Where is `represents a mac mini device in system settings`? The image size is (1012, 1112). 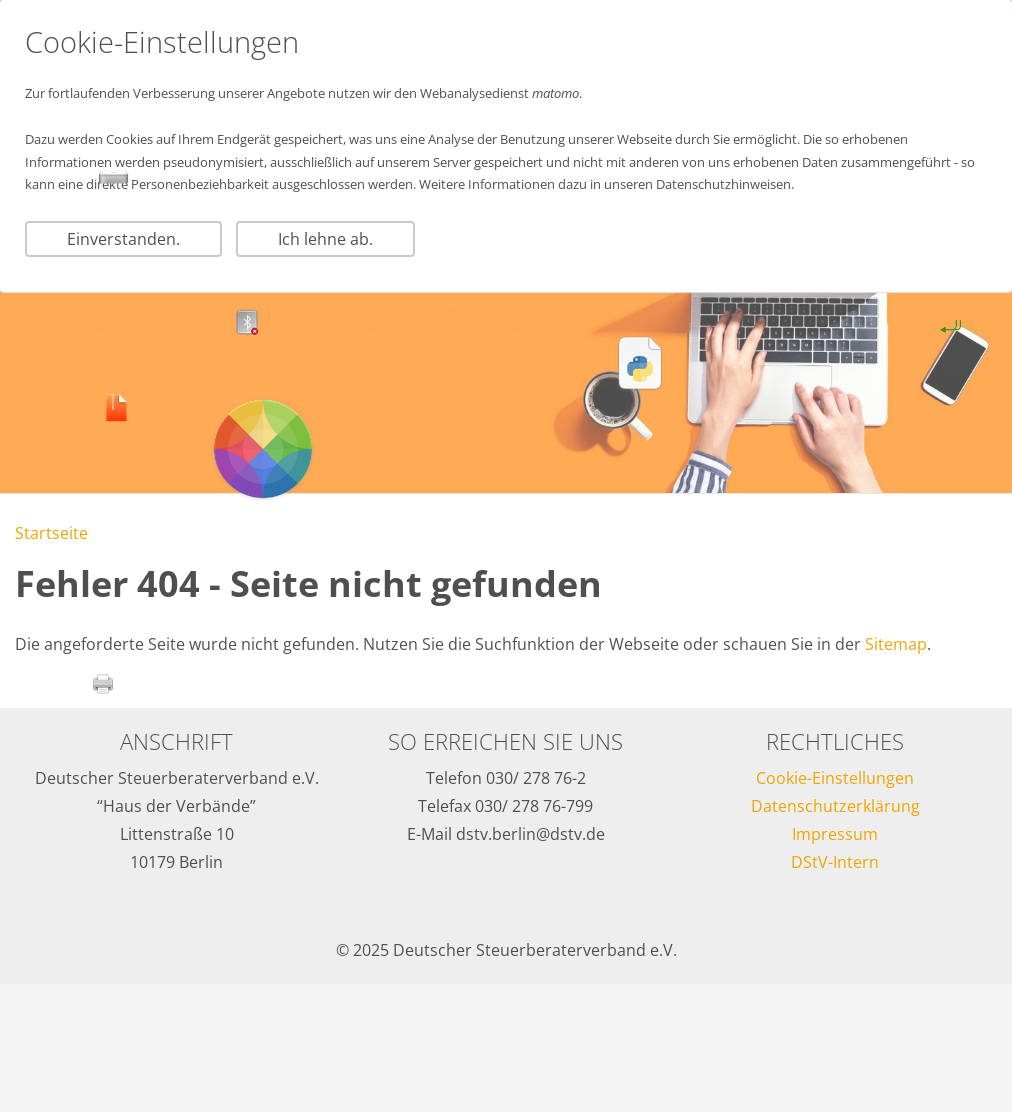
represents a mac mini device in system settings is located at coordinates (113, 174).